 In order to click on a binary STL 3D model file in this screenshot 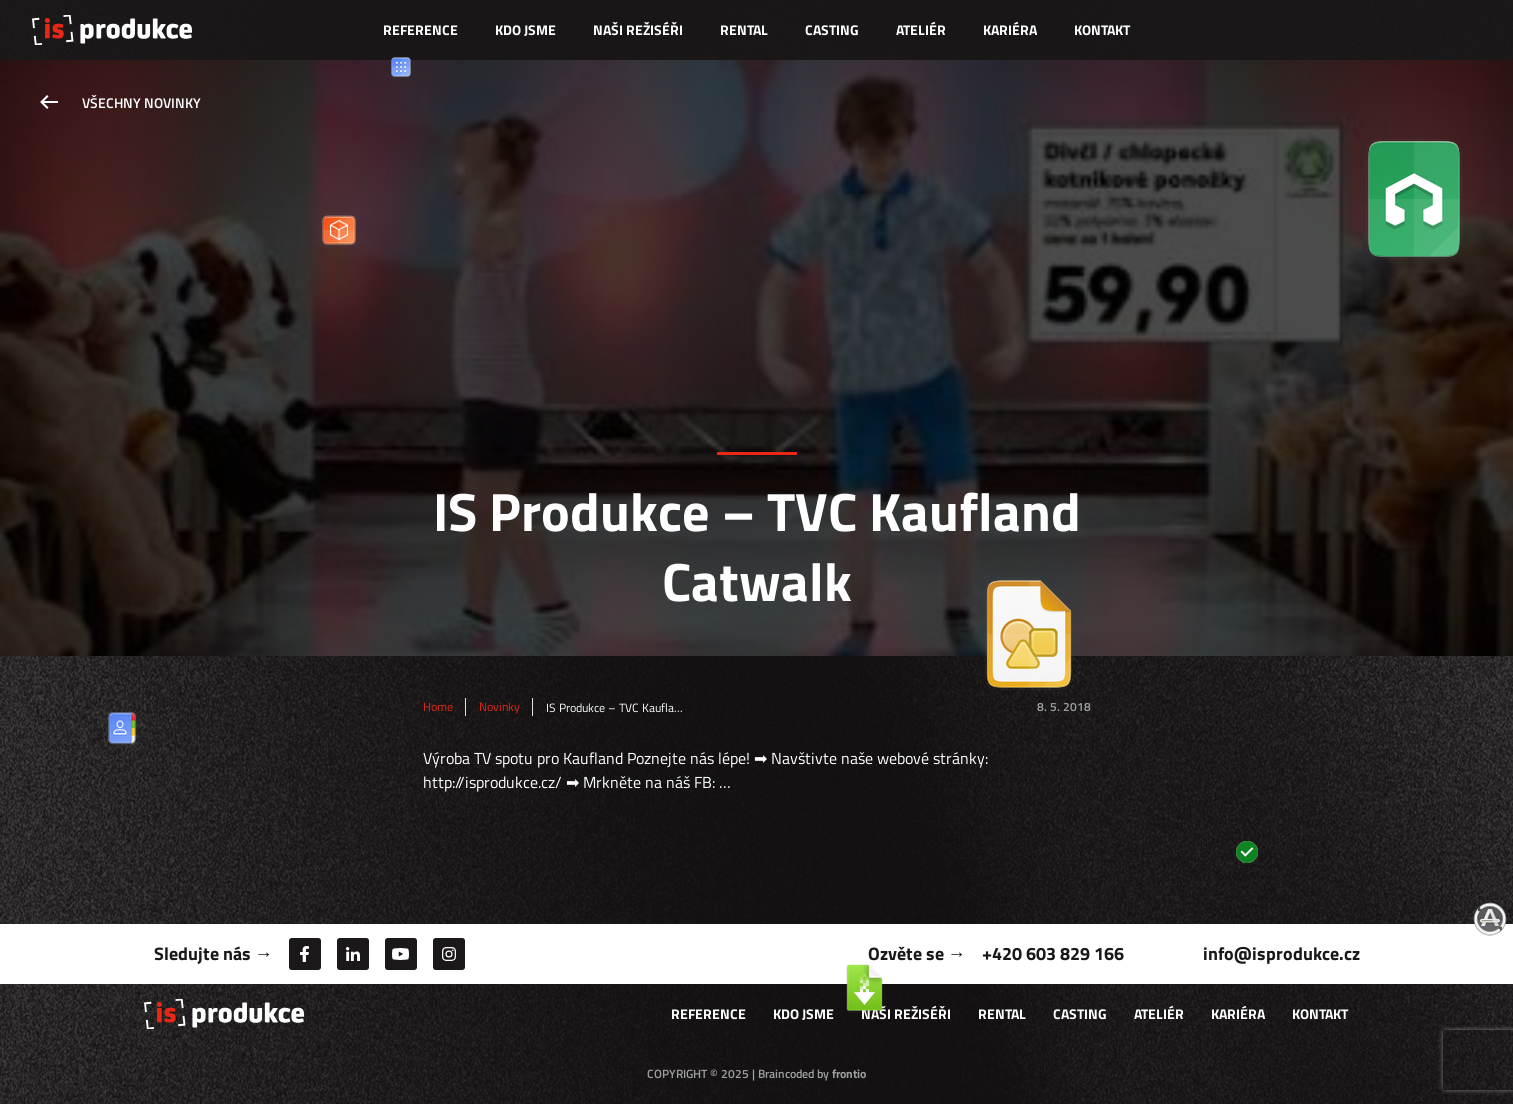, I will do `click(339, 229)`.